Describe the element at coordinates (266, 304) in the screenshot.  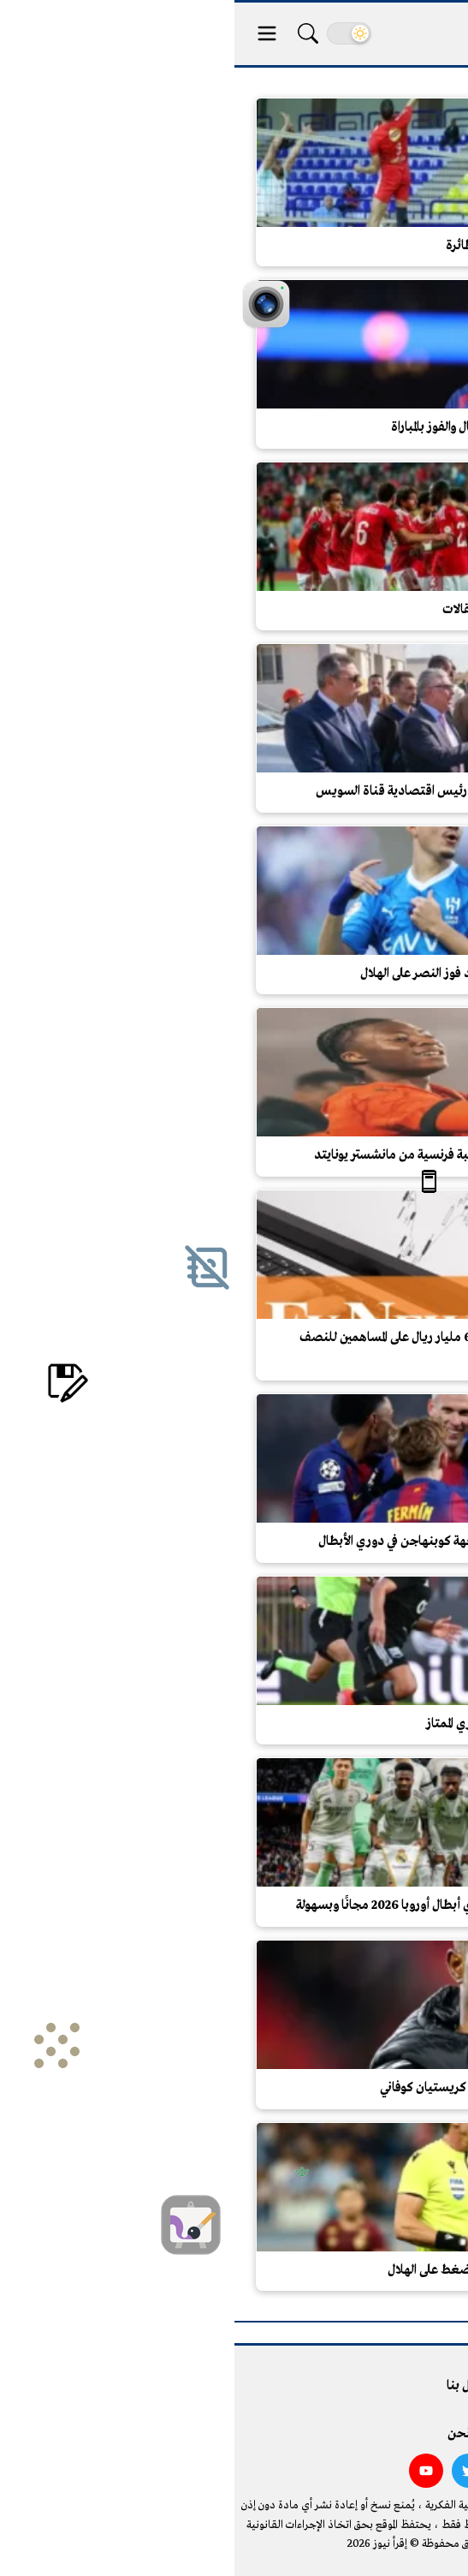
I see `access webcam settings` at that location.